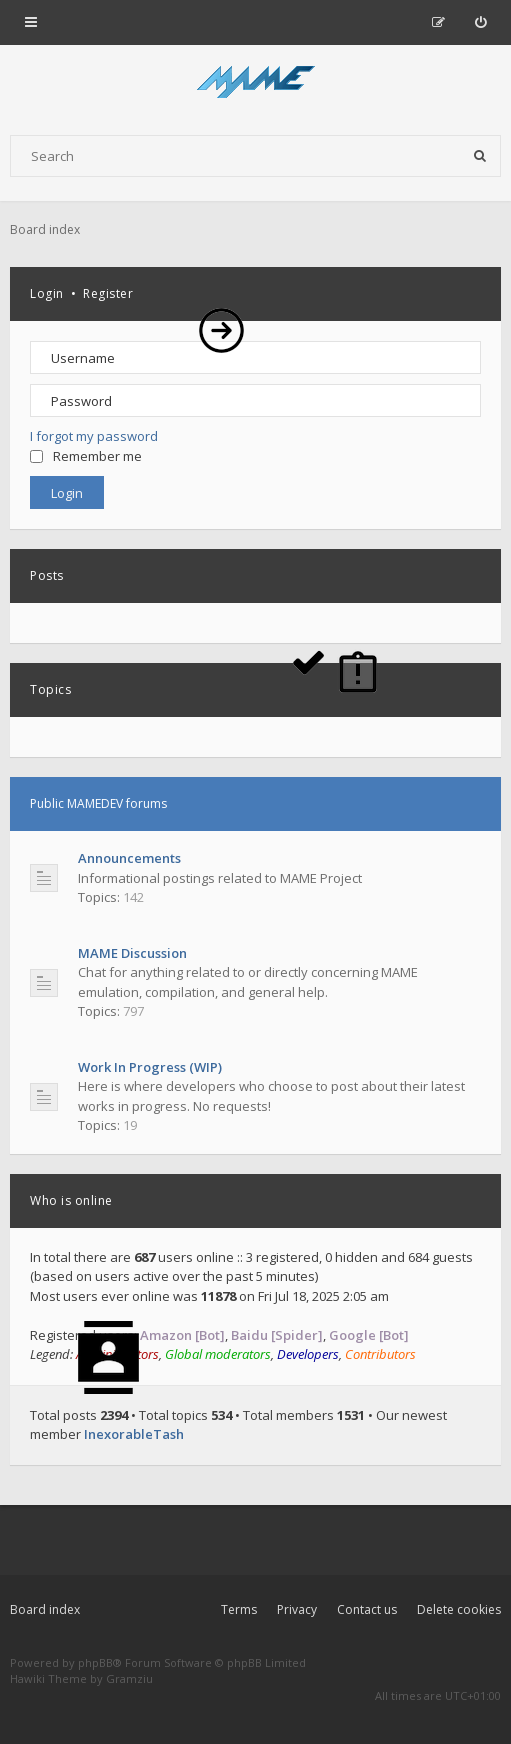 The width and height of the screenshot is (511, 1744). I want to click on proceed to the next step, so click(221, 330).